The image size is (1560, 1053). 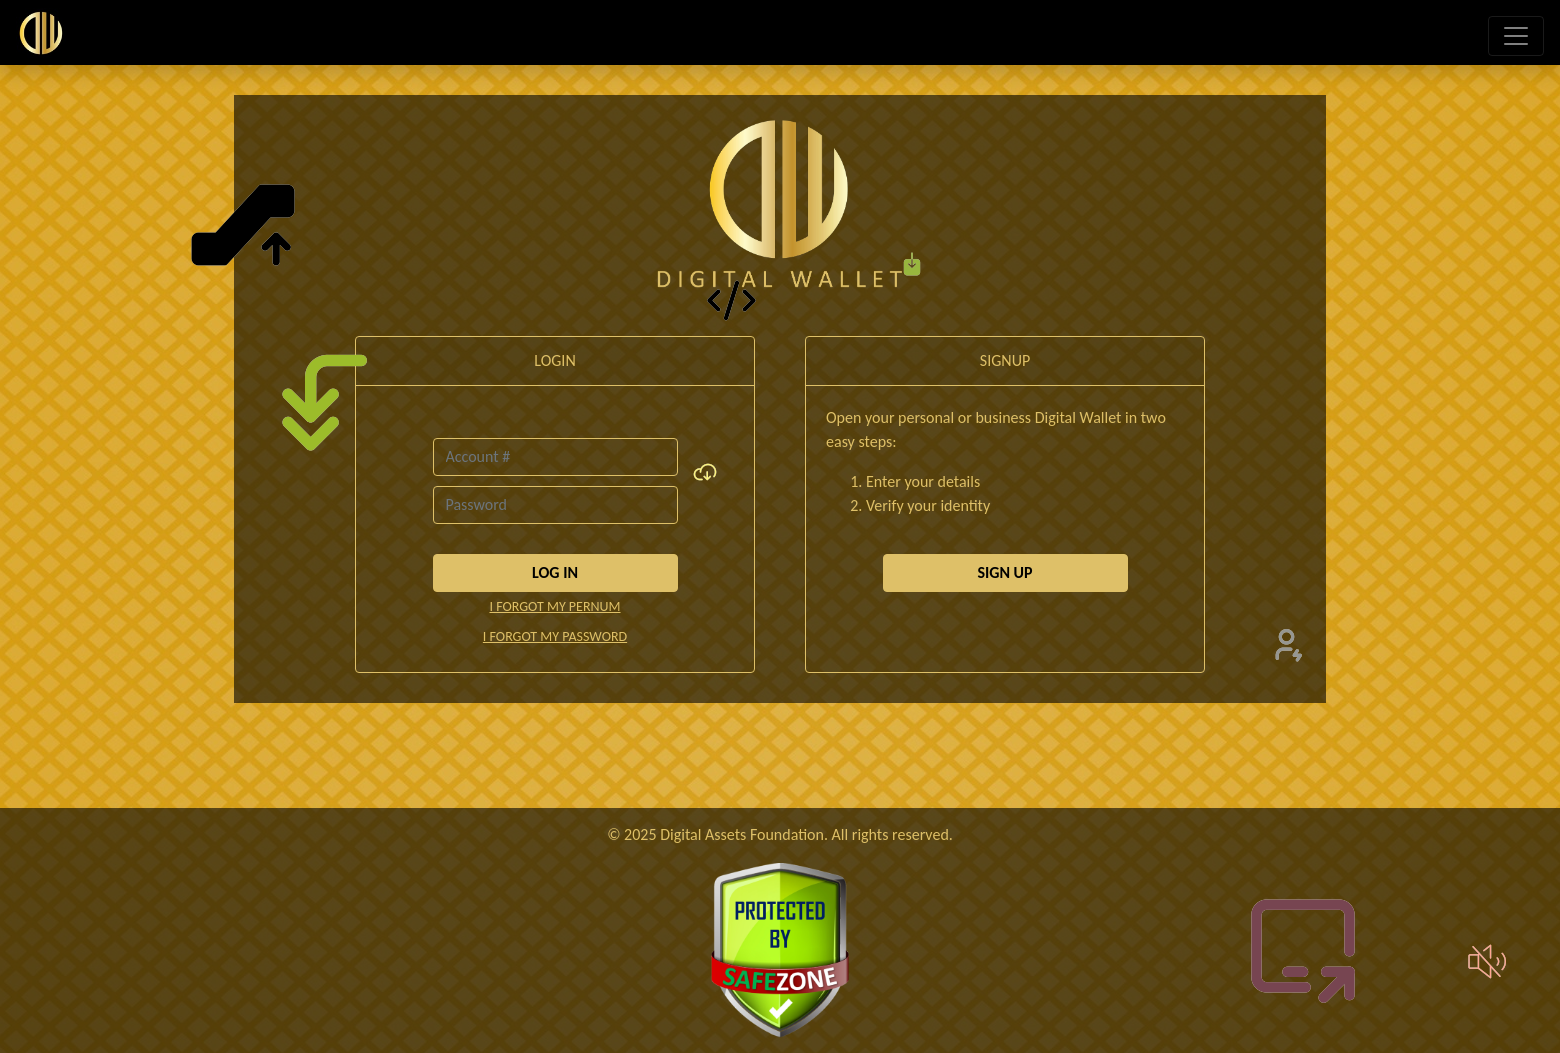 I want to click on share content from tablet to another device, so click(x=1303, y=946).